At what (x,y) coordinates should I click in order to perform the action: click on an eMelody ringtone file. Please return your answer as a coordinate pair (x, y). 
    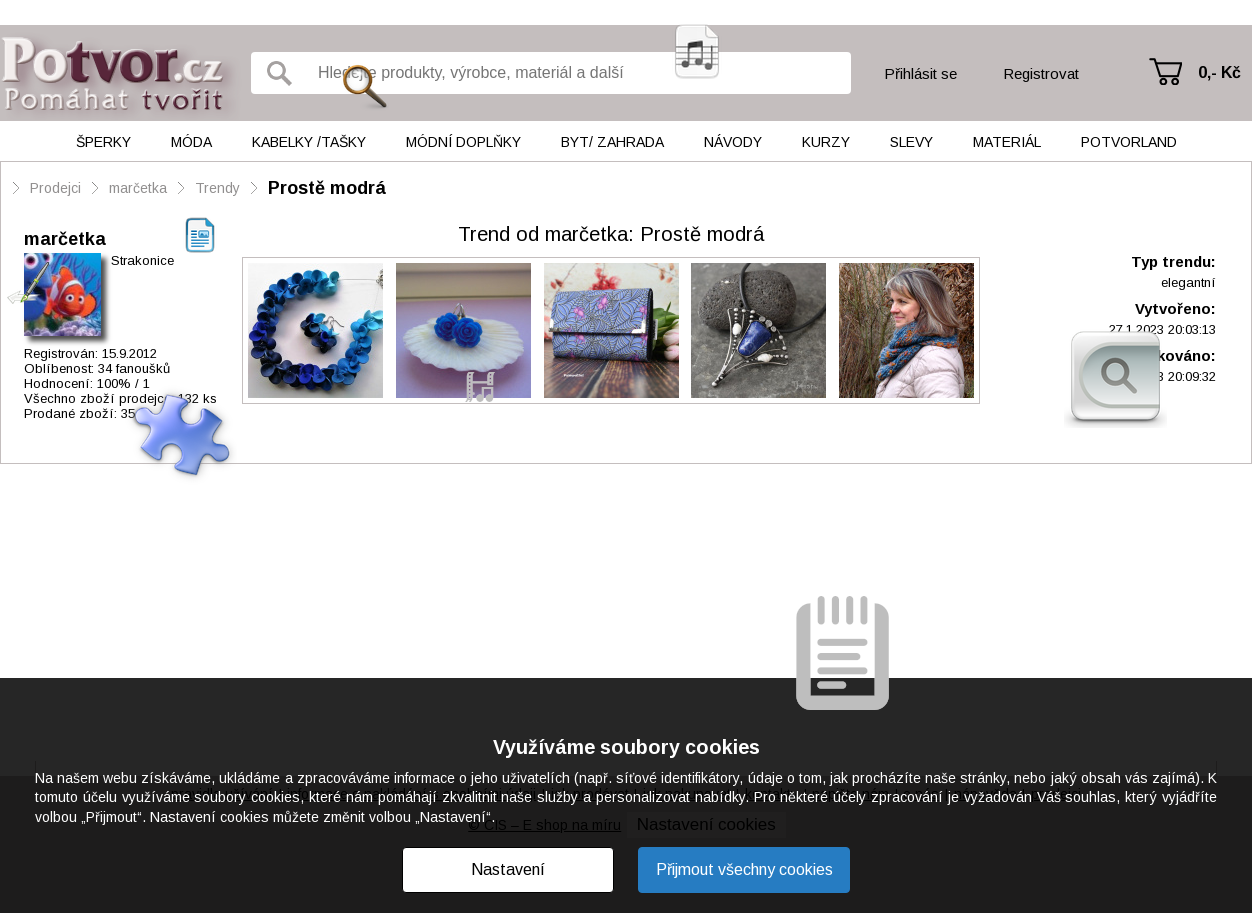
    Looking at the image, I should click on (697, 51).